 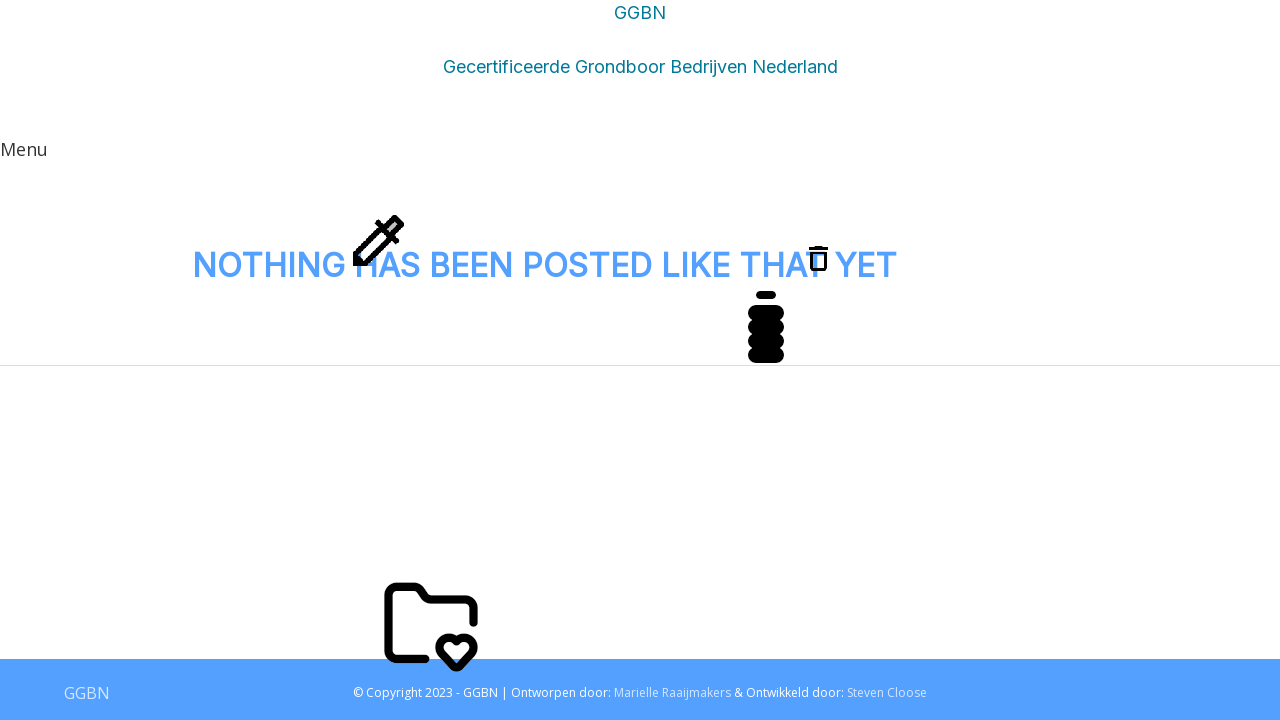 What do you see at coordinates (818, 258) in the screenshot?
I see `delete selected item` at bounding box center [818, 258].